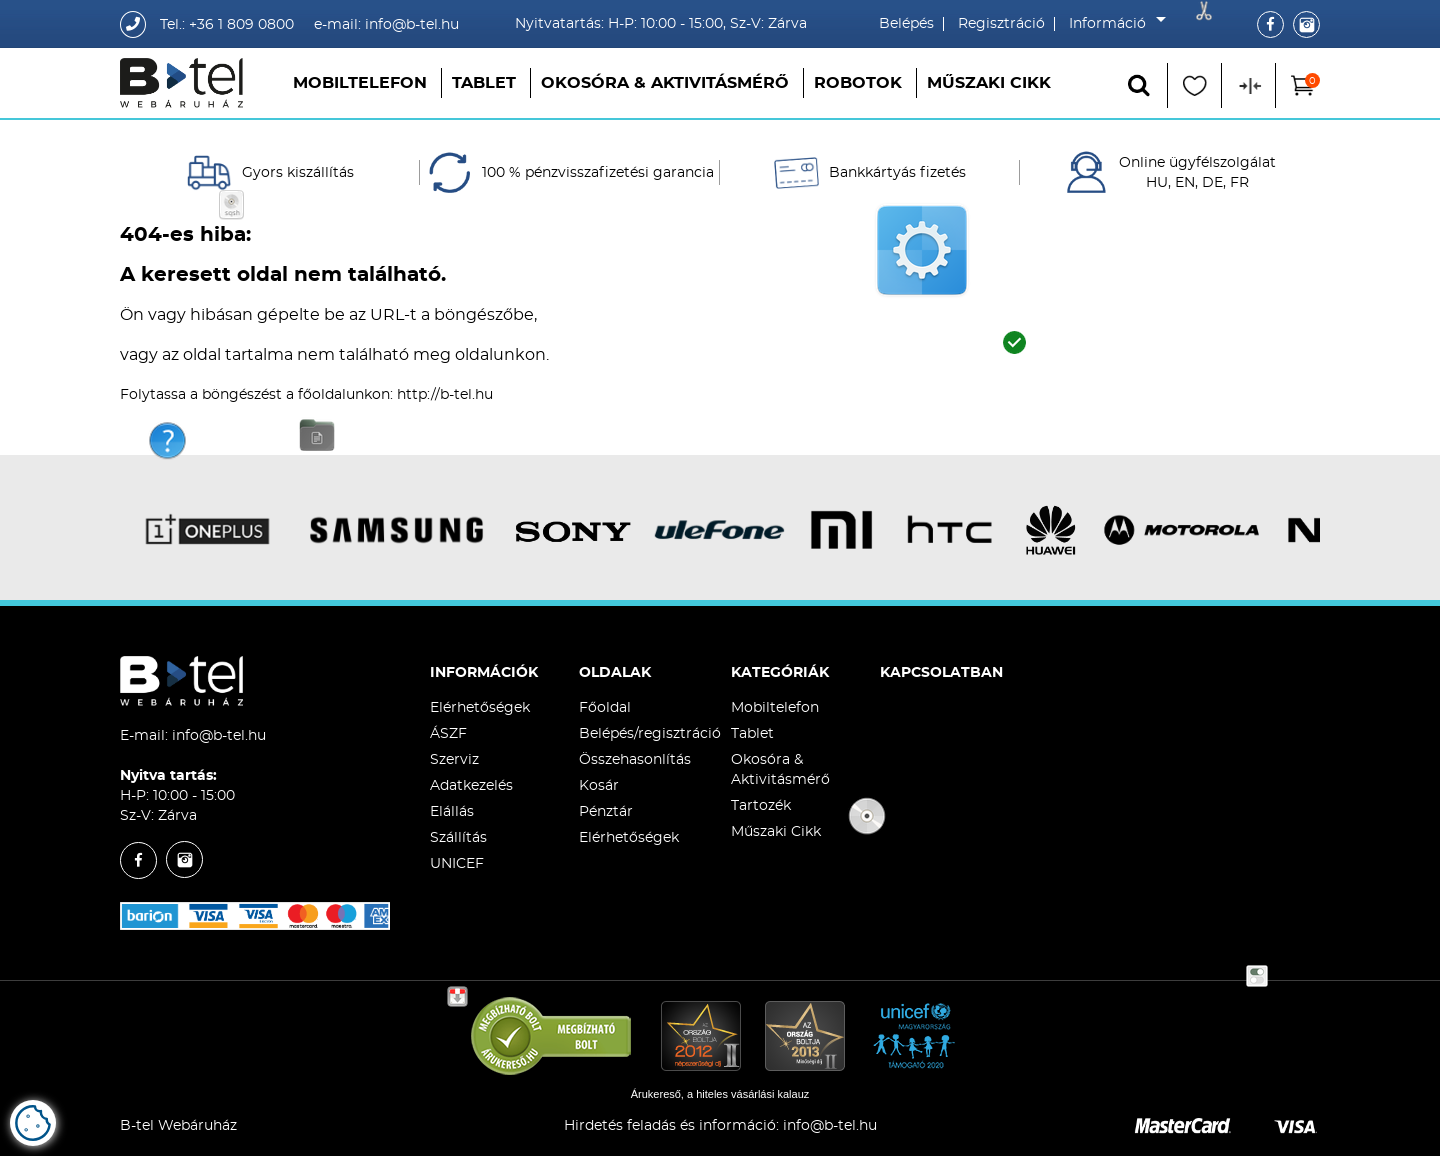  I want to click on ms-dos or windows executable file, so click(922, 250).